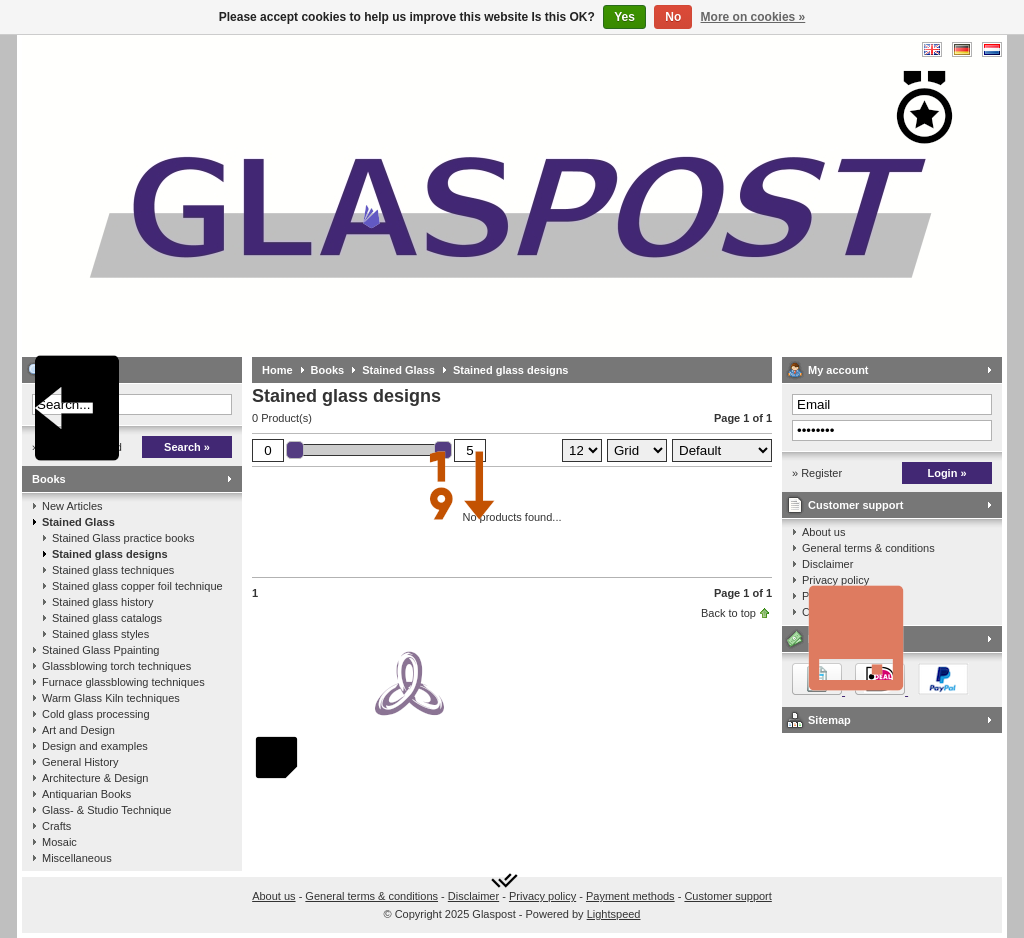  What do you see at coordinates (276, 757) in the screenshot?
I see `create a new sticky note` at bounding box center [276, 757].